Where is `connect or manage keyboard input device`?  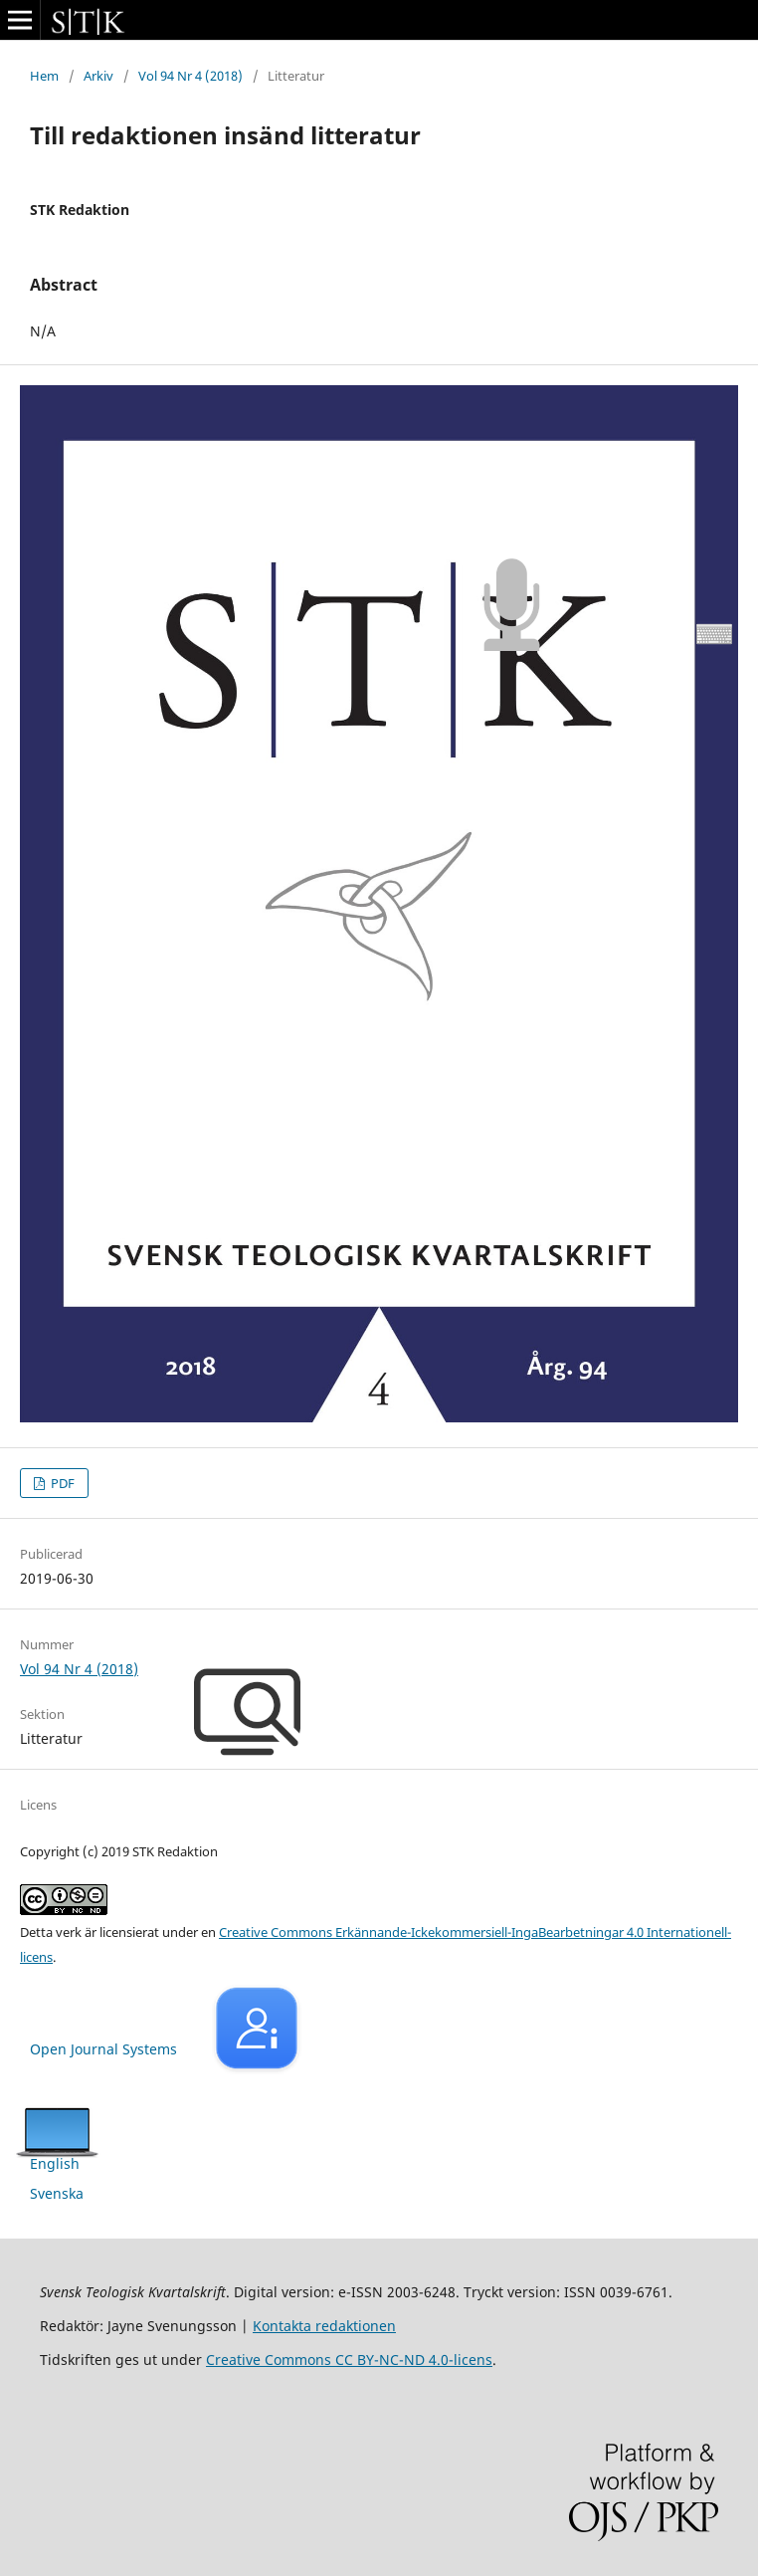 connect or manage keyboard input device is located at coordinates (714, 634).